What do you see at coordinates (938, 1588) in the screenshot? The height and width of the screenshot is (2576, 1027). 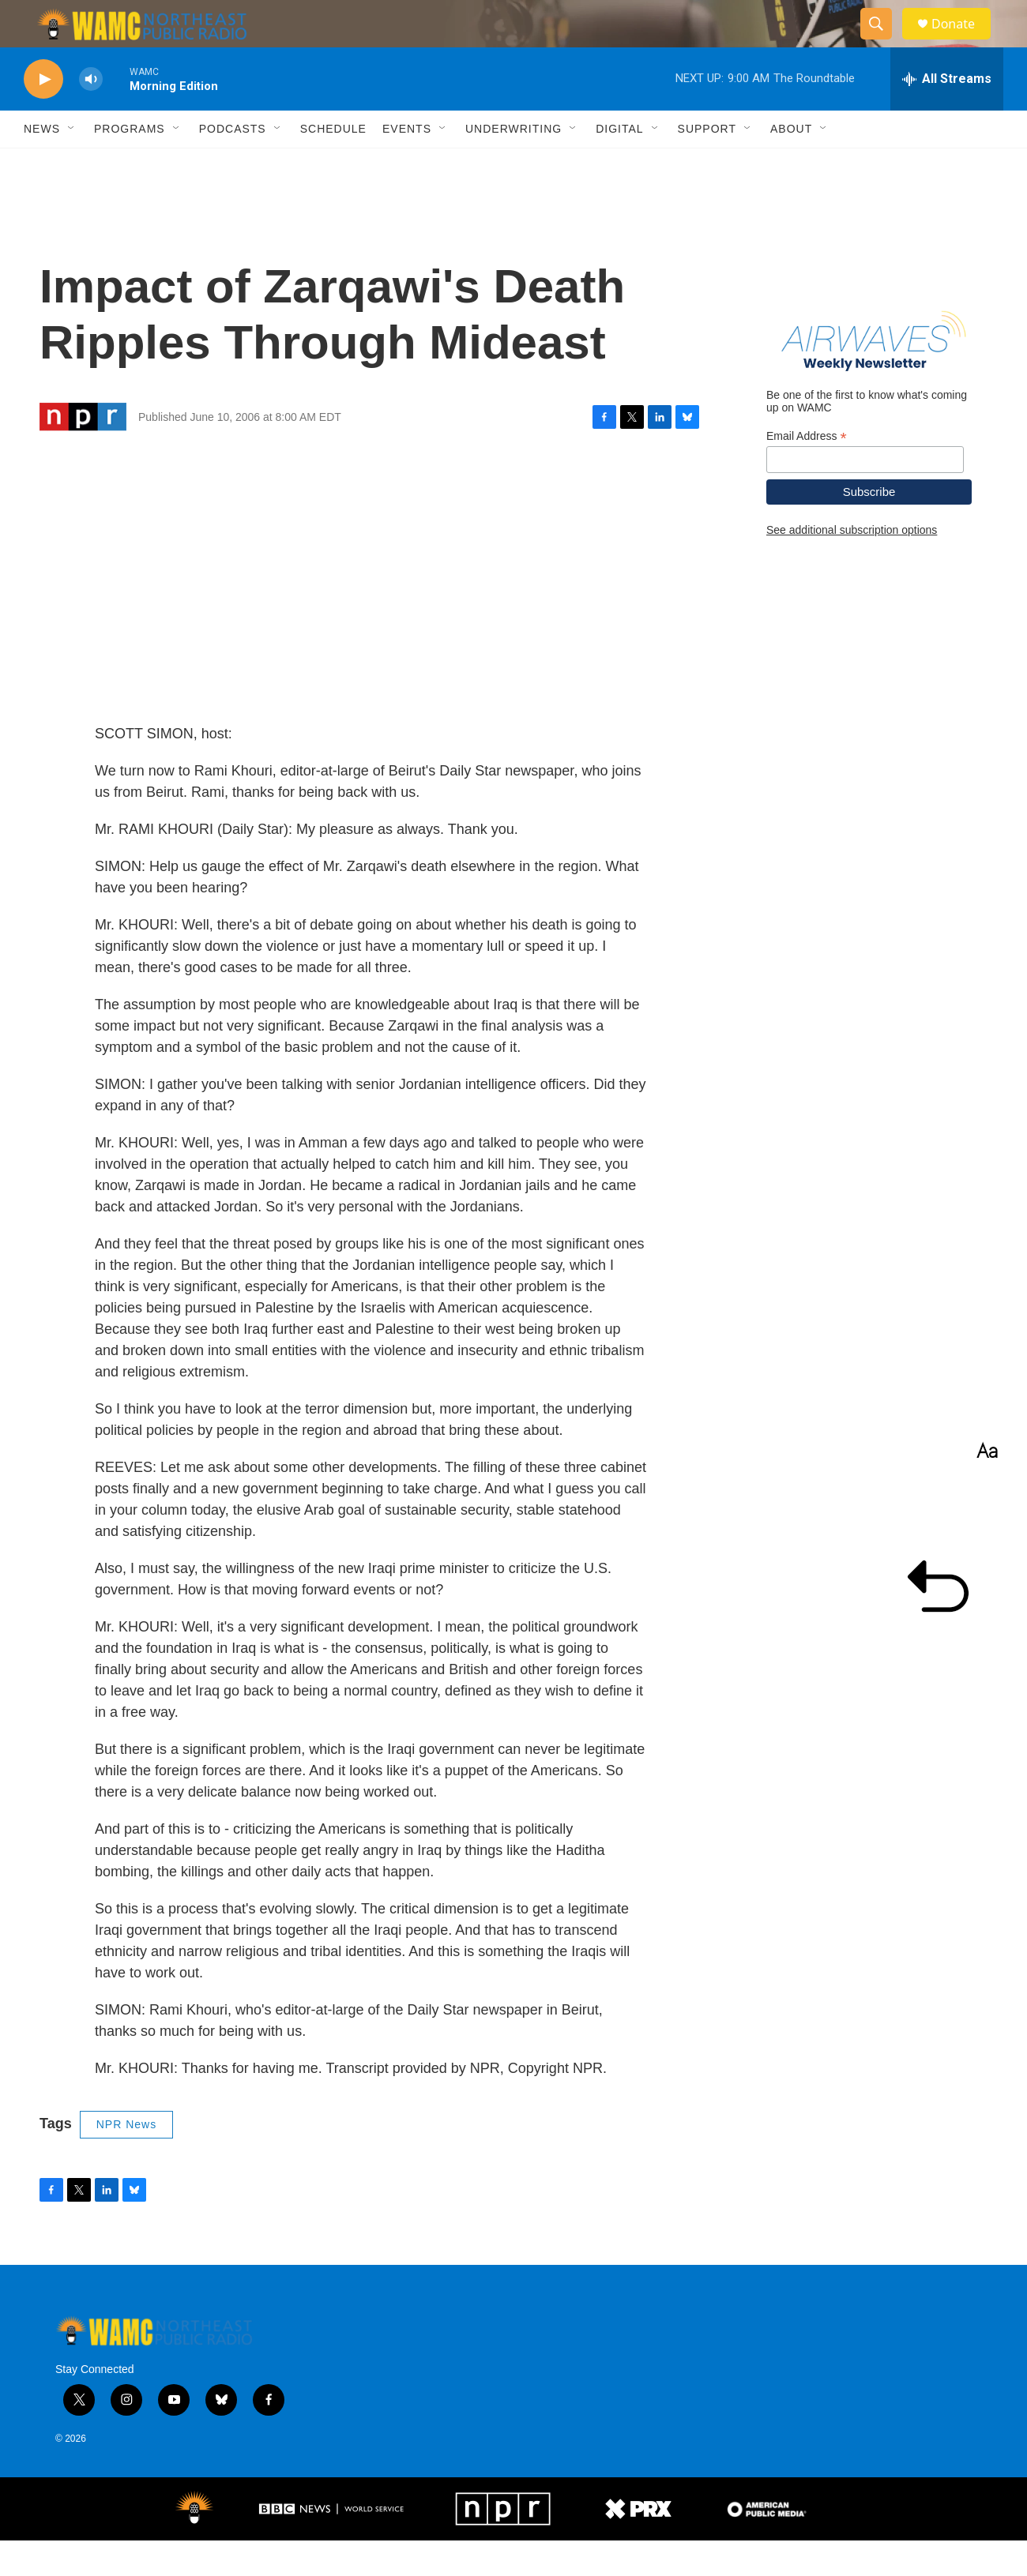 I see `undo previous action` at bounding box center [938, 1588].